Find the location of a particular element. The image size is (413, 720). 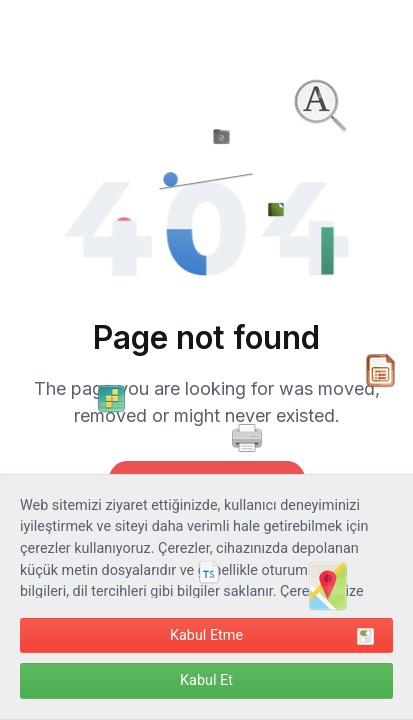

open a GPX file containing GPS route data is located at coordinates (328, 586).